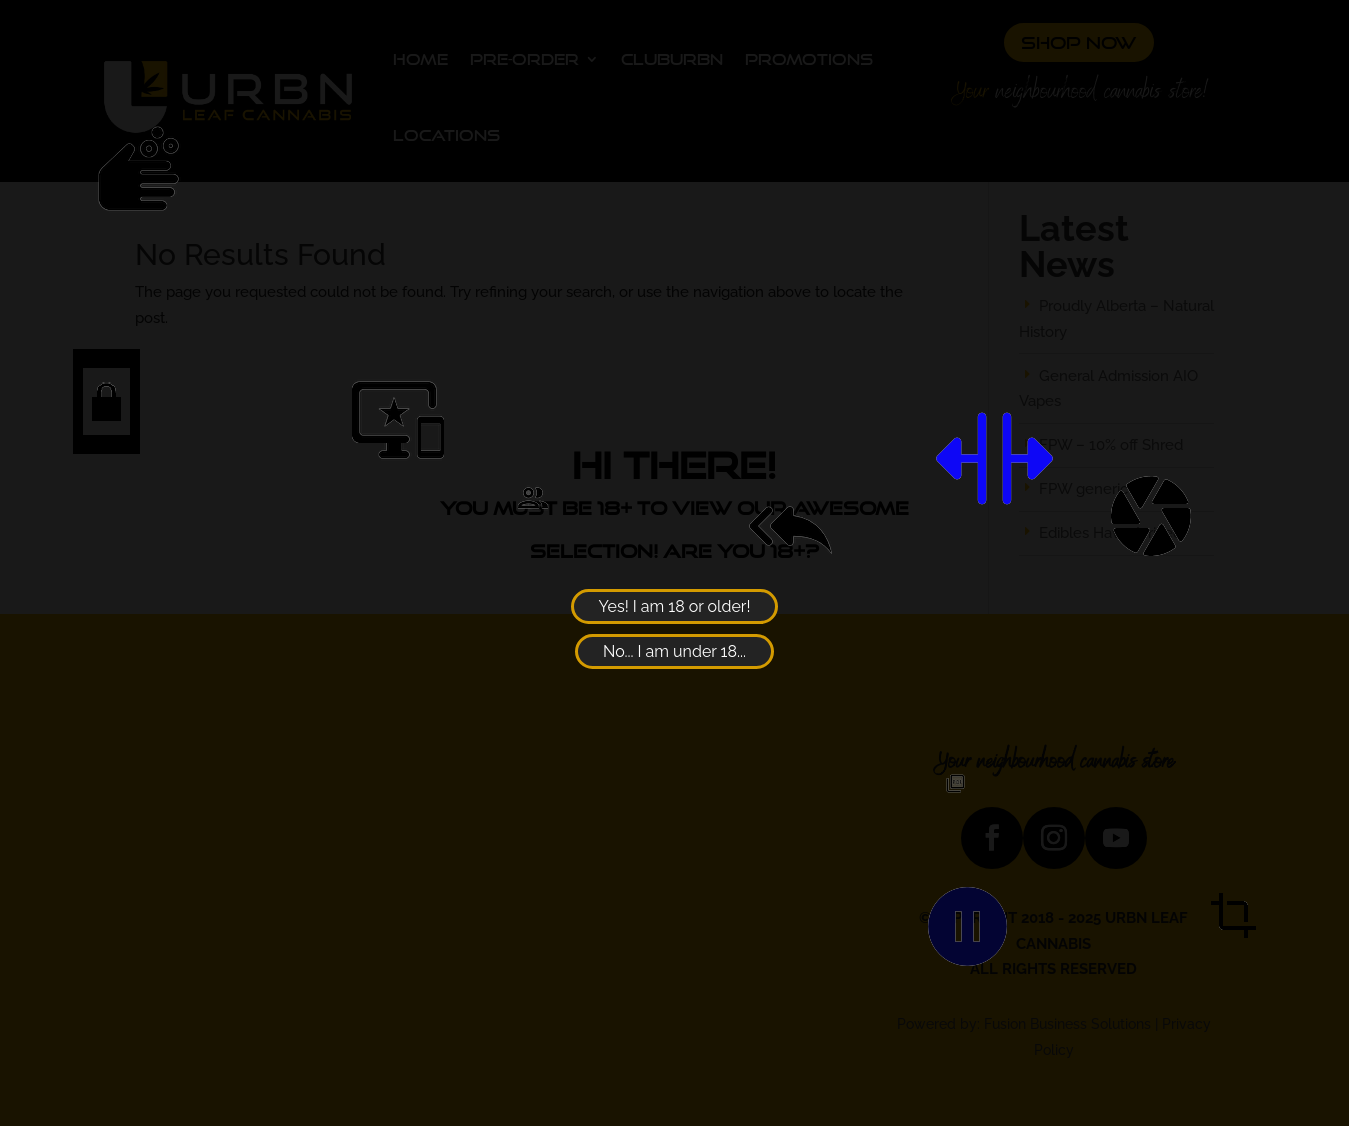  What do you see at coordinates (994, 458) in the screenshot?
I see `split view horizontally` at bounding box center [994, 458].